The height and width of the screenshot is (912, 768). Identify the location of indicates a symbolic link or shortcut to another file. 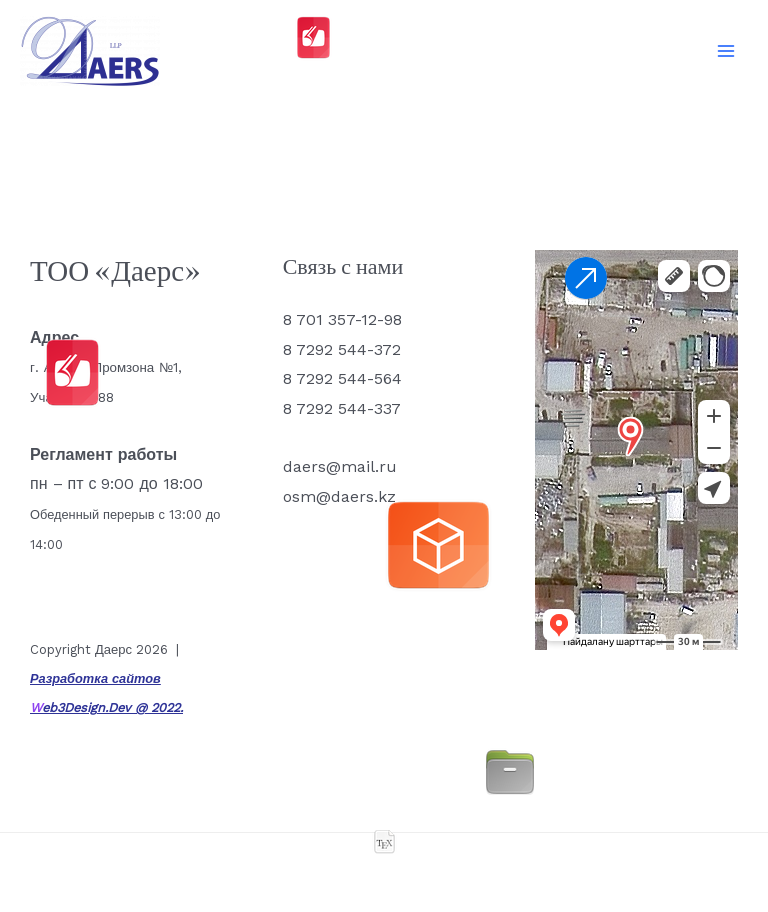
(586, 278).